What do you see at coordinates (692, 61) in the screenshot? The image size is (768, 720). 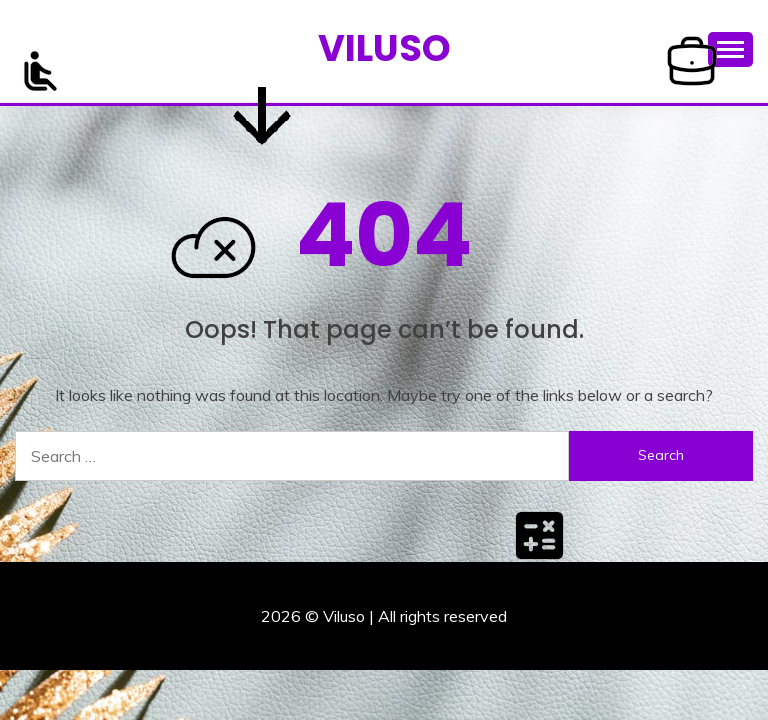 I see `access work or business documents` at bounding box center [692, 61].